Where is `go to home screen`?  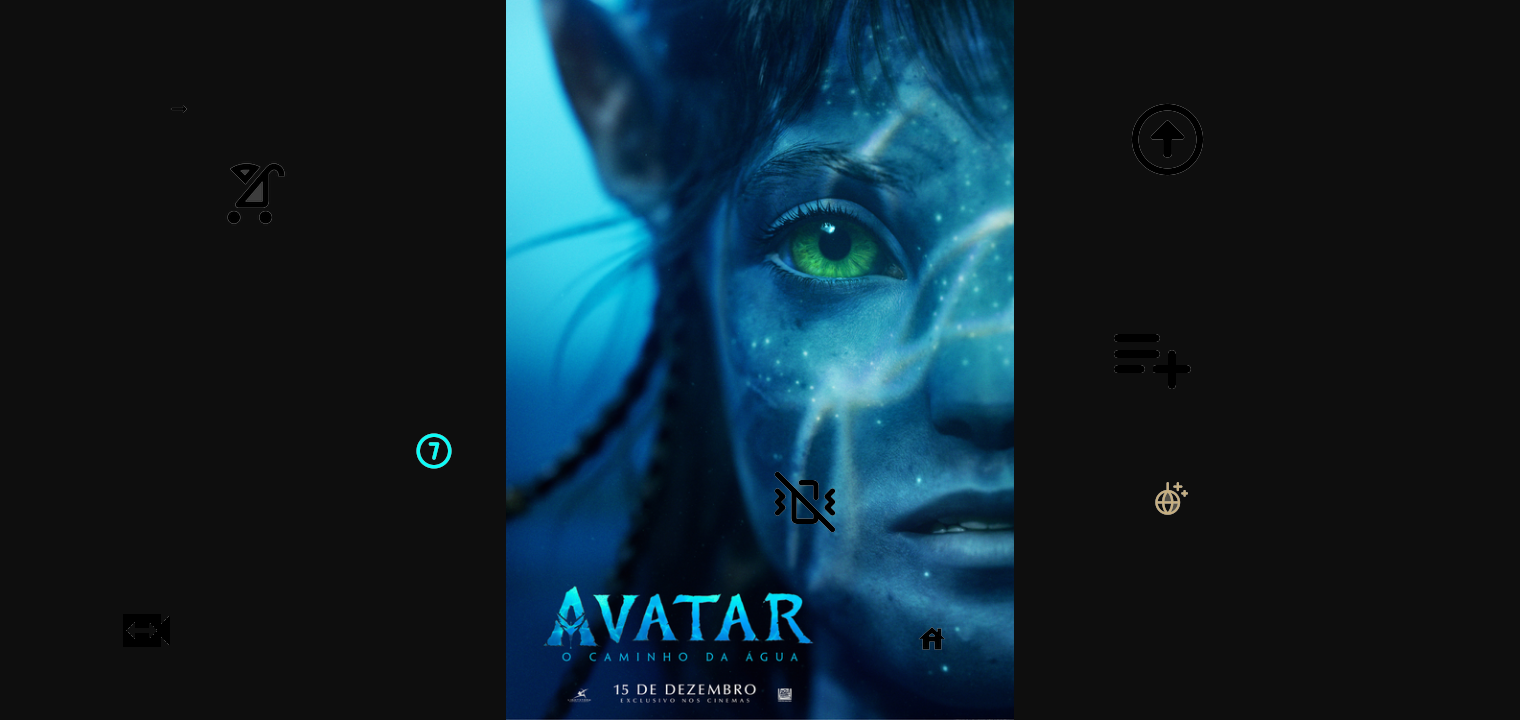
go to home screen is located at coordinates (932, 639).